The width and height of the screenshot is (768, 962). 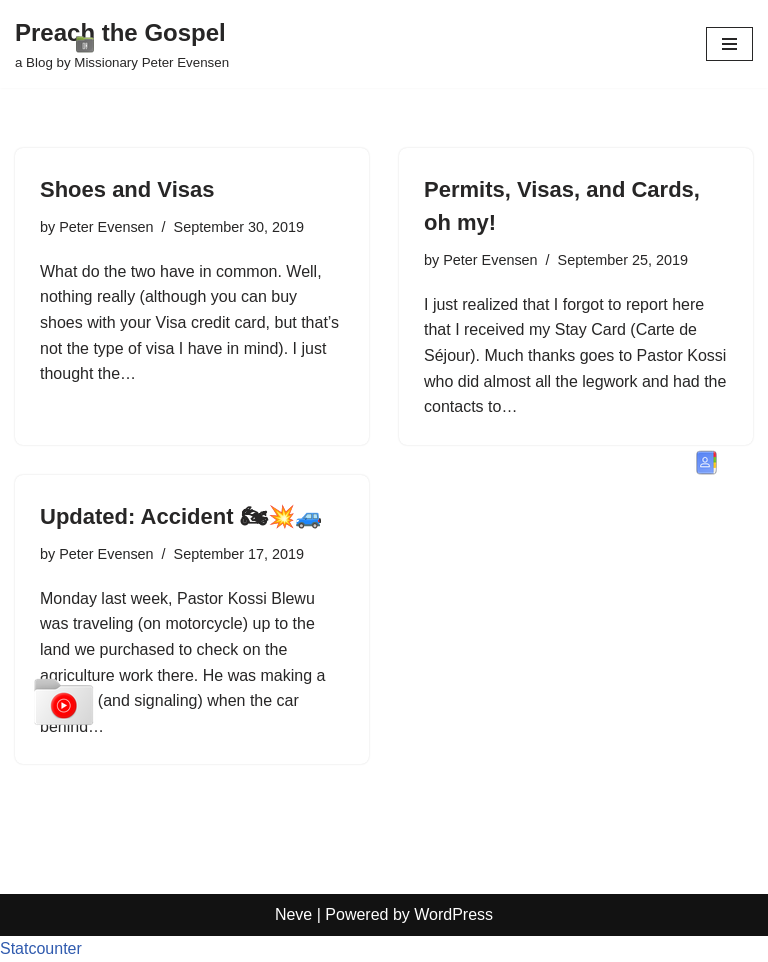 What do you see at coordinates (63, 703) in the screenshot?
I see `open youtube music downloads folder` at bounding box center [63, 703].